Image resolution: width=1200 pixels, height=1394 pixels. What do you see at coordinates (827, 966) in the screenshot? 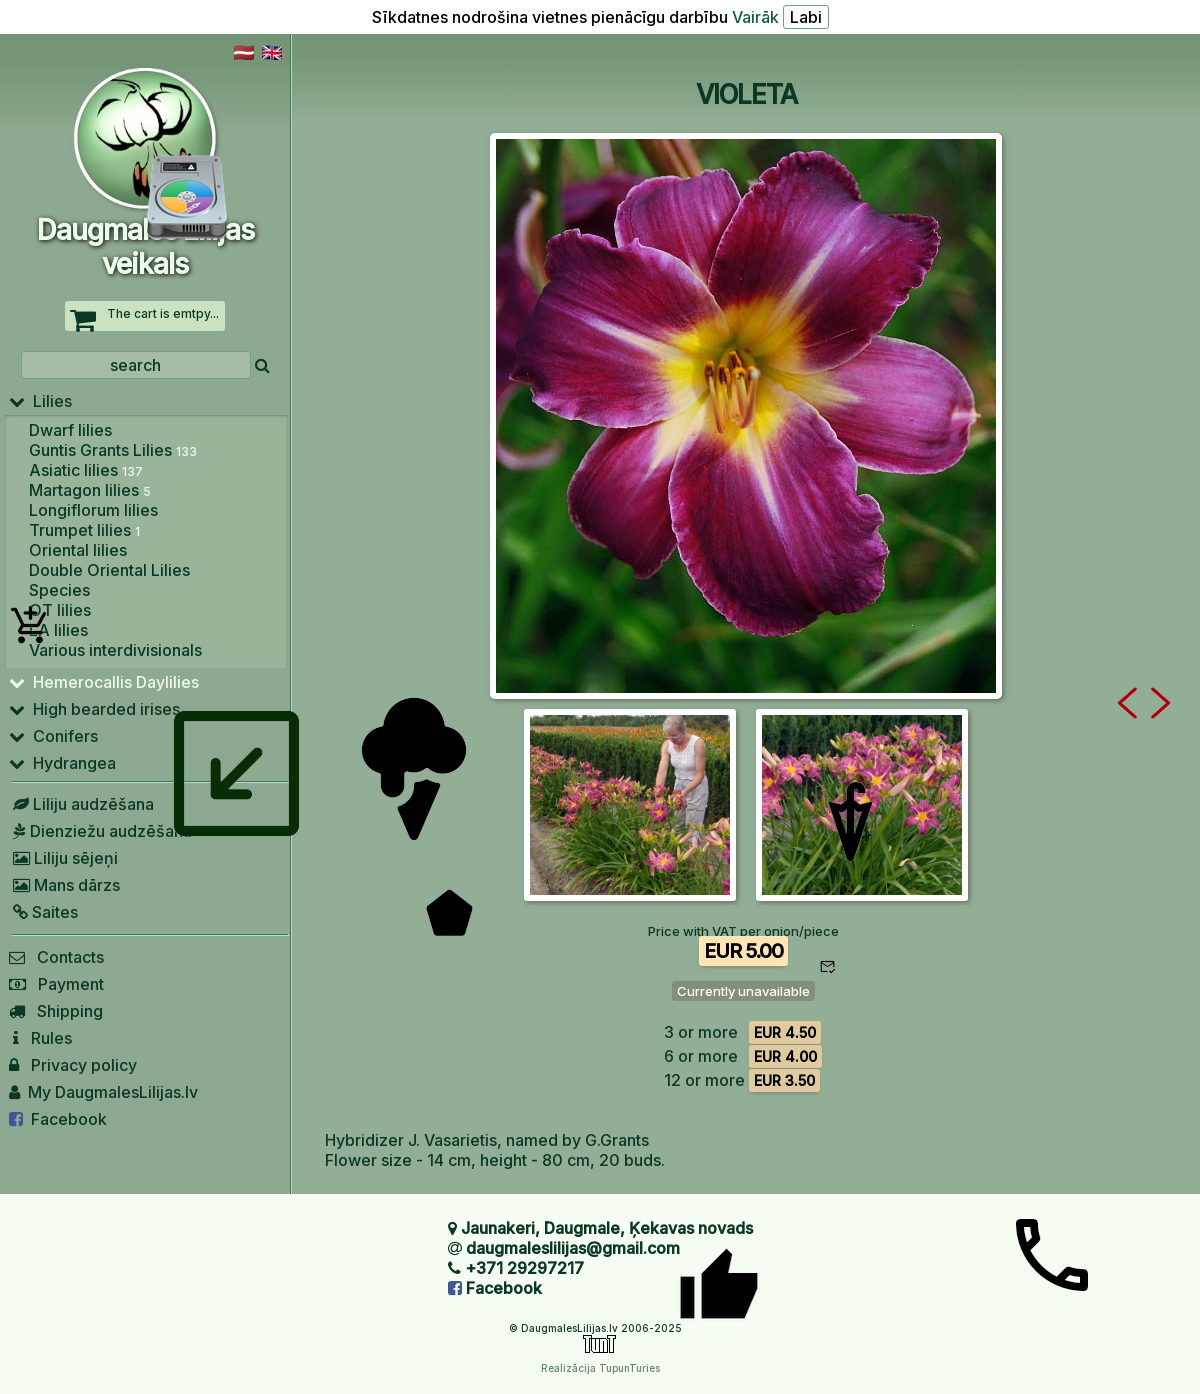
I see `mark an email as read` at bounding box center [827, 966].